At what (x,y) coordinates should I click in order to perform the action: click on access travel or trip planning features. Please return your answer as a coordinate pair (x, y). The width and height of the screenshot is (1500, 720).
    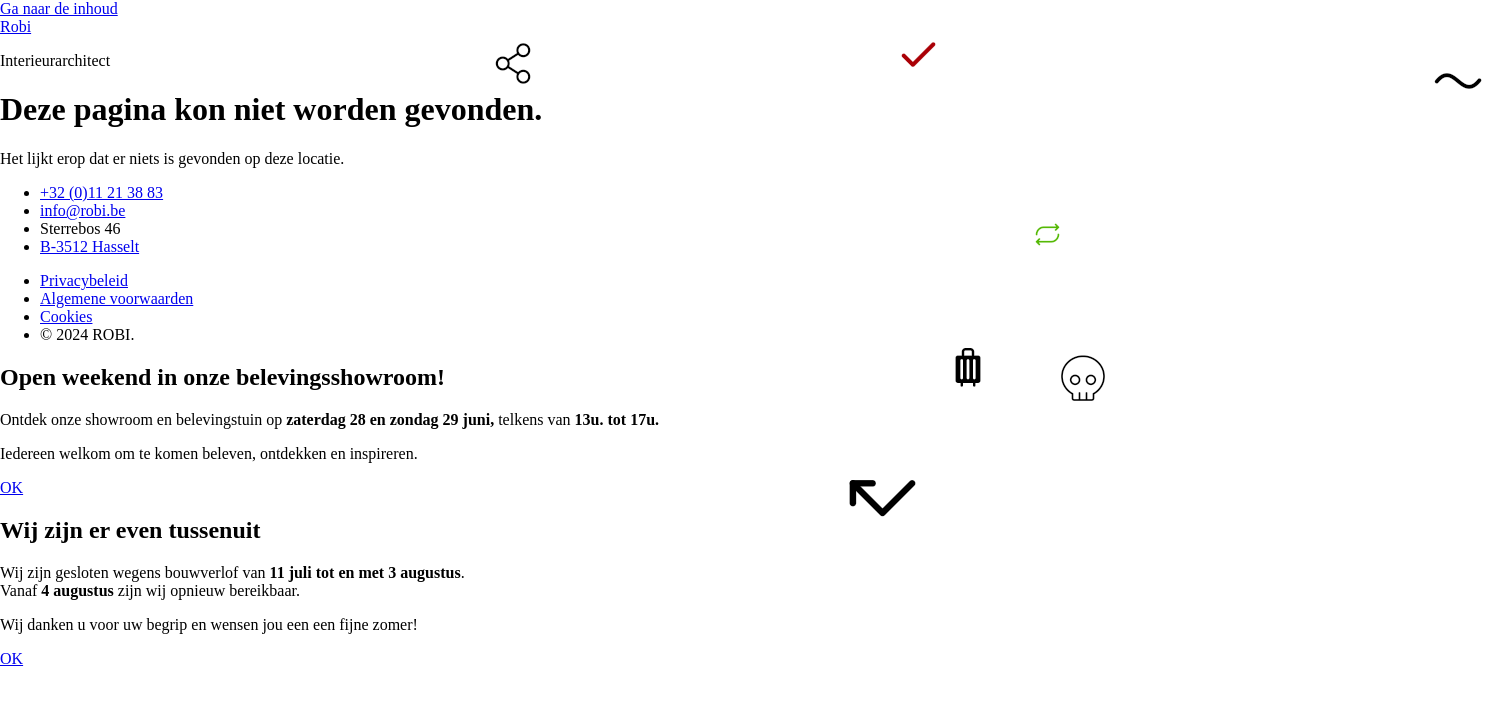
    Looking at the image, I should click on (968, 368).